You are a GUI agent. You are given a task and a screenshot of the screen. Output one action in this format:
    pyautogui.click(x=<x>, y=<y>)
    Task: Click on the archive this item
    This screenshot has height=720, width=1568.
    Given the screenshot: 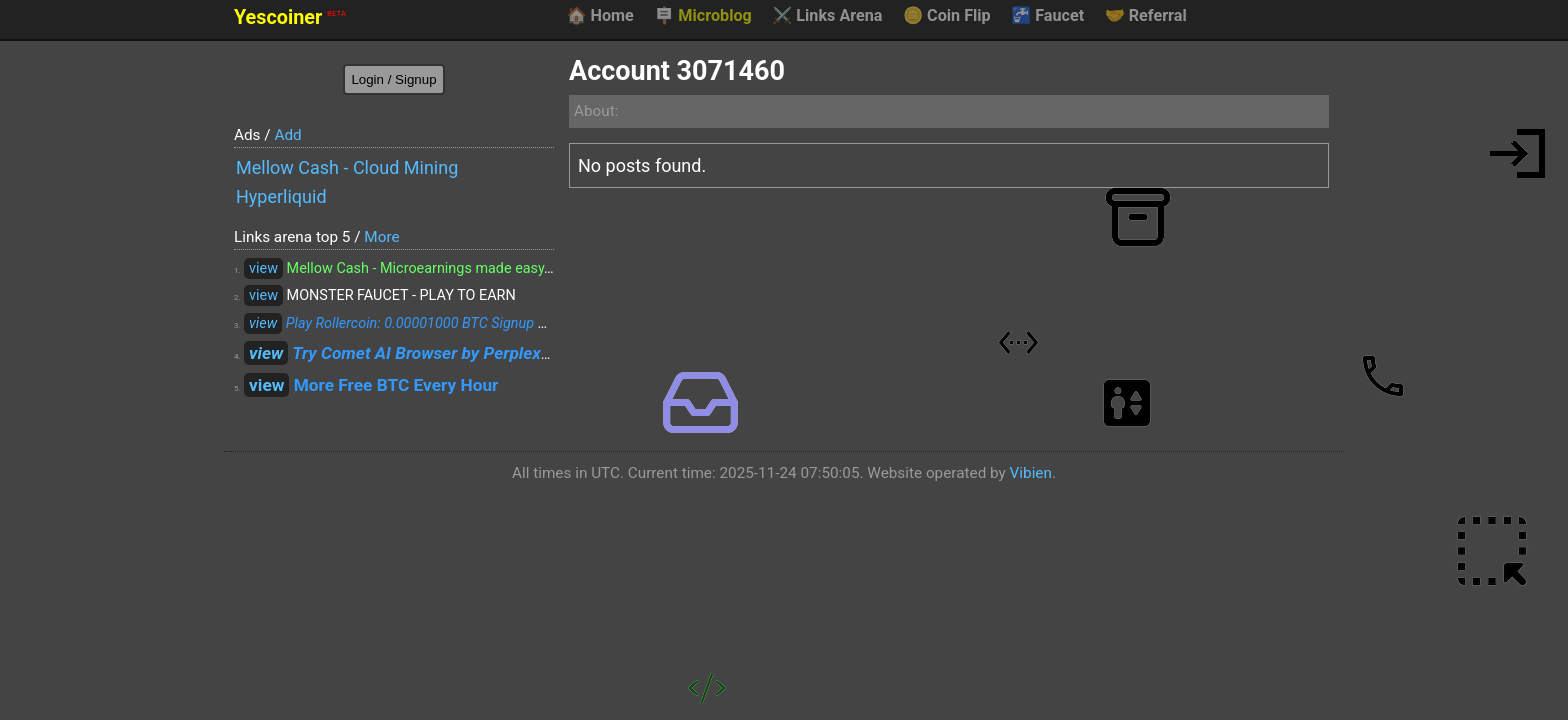 What is the action you would take?
    pyautogui.click(x=1138, y=217)
    